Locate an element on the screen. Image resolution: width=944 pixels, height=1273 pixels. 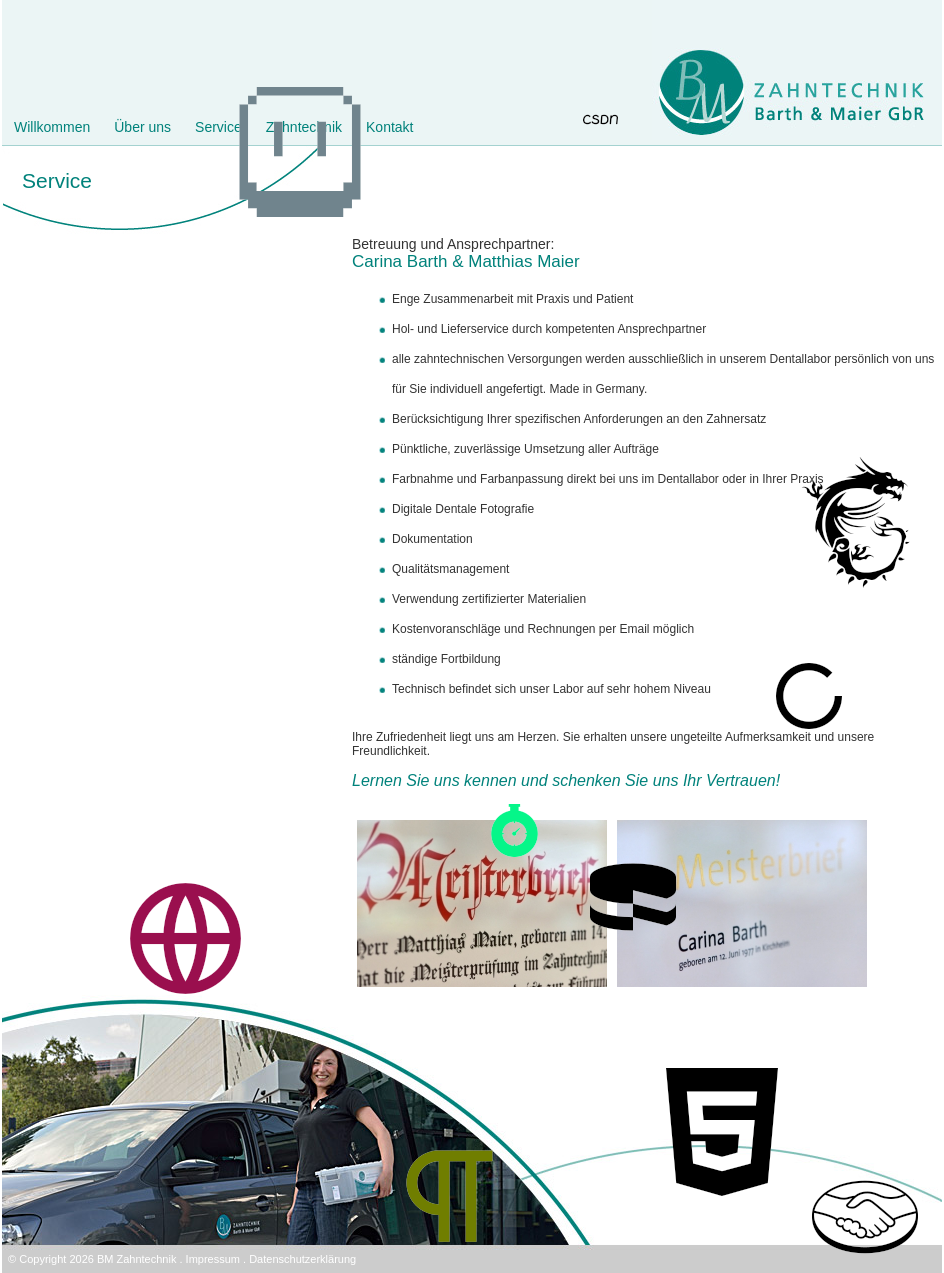
indicates content built with HTML5 technology is located at coordinates (722, 1132).